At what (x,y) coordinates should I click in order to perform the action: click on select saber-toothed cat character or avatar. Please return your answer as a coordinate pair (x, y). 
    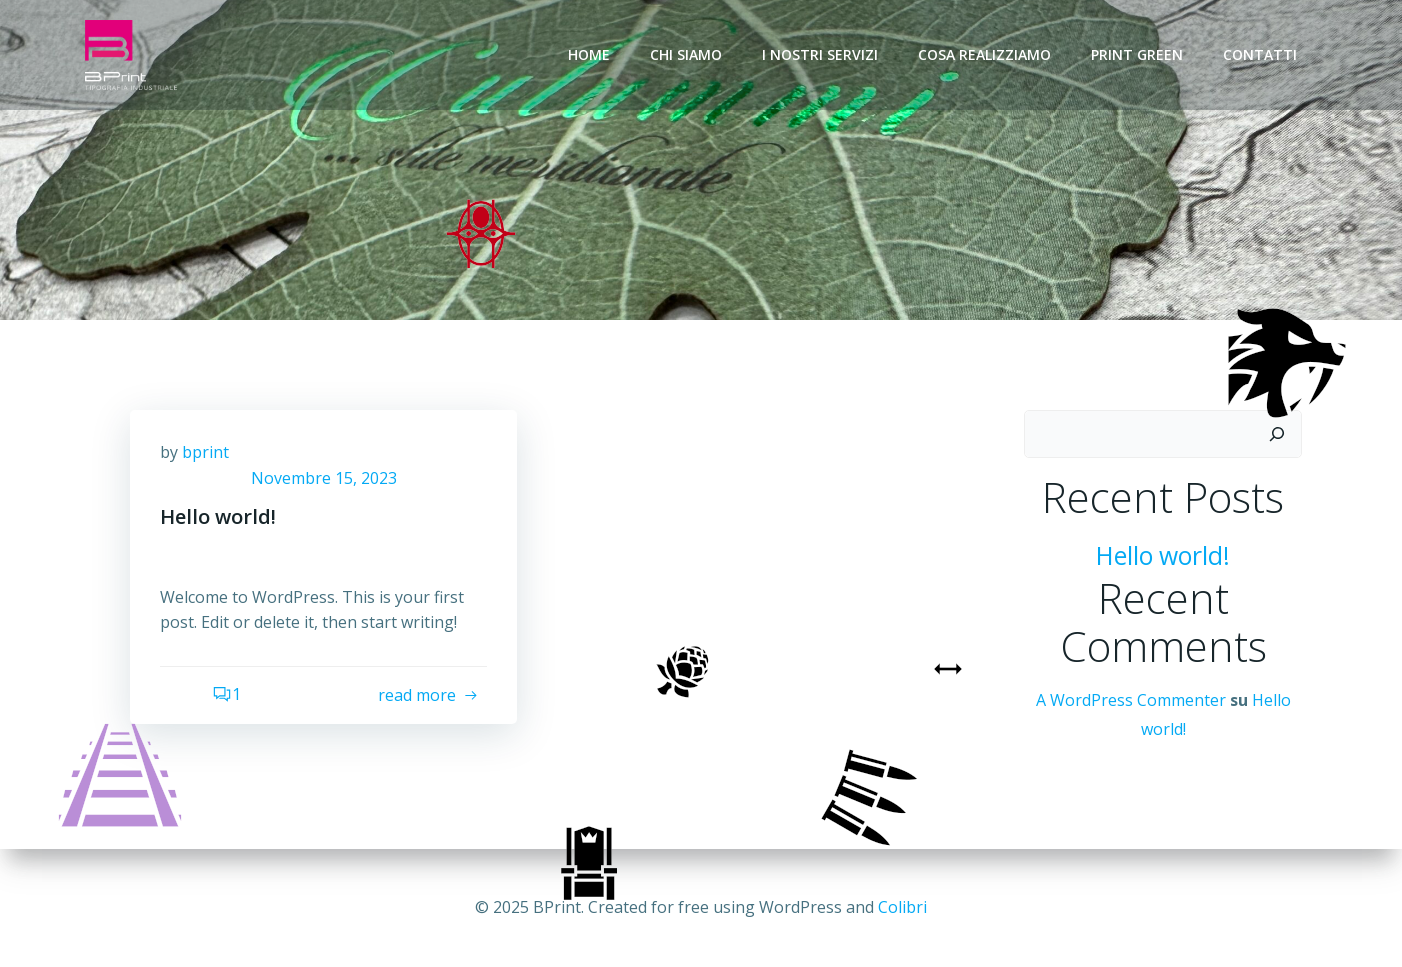
    Looking at the image, I should click on (1287, 363).